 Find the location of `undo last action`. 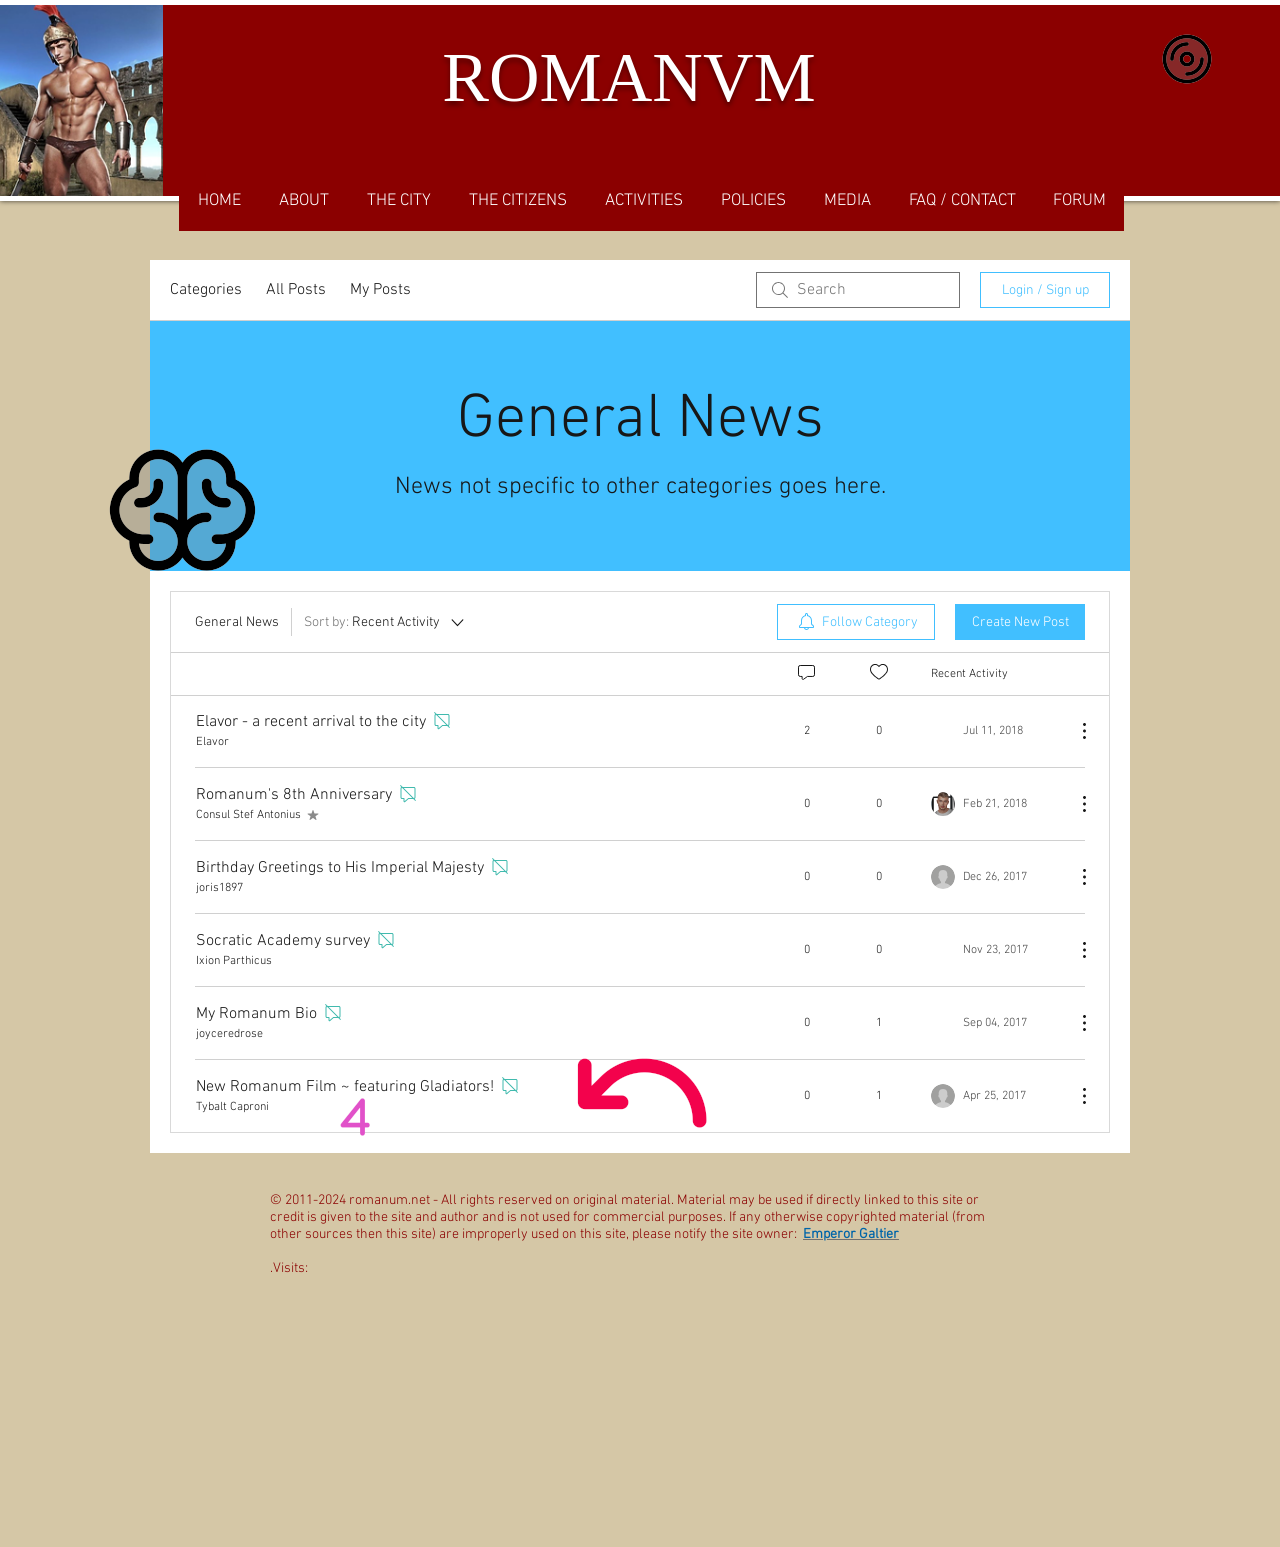

undo last action is located at coordinates (644, 1088).